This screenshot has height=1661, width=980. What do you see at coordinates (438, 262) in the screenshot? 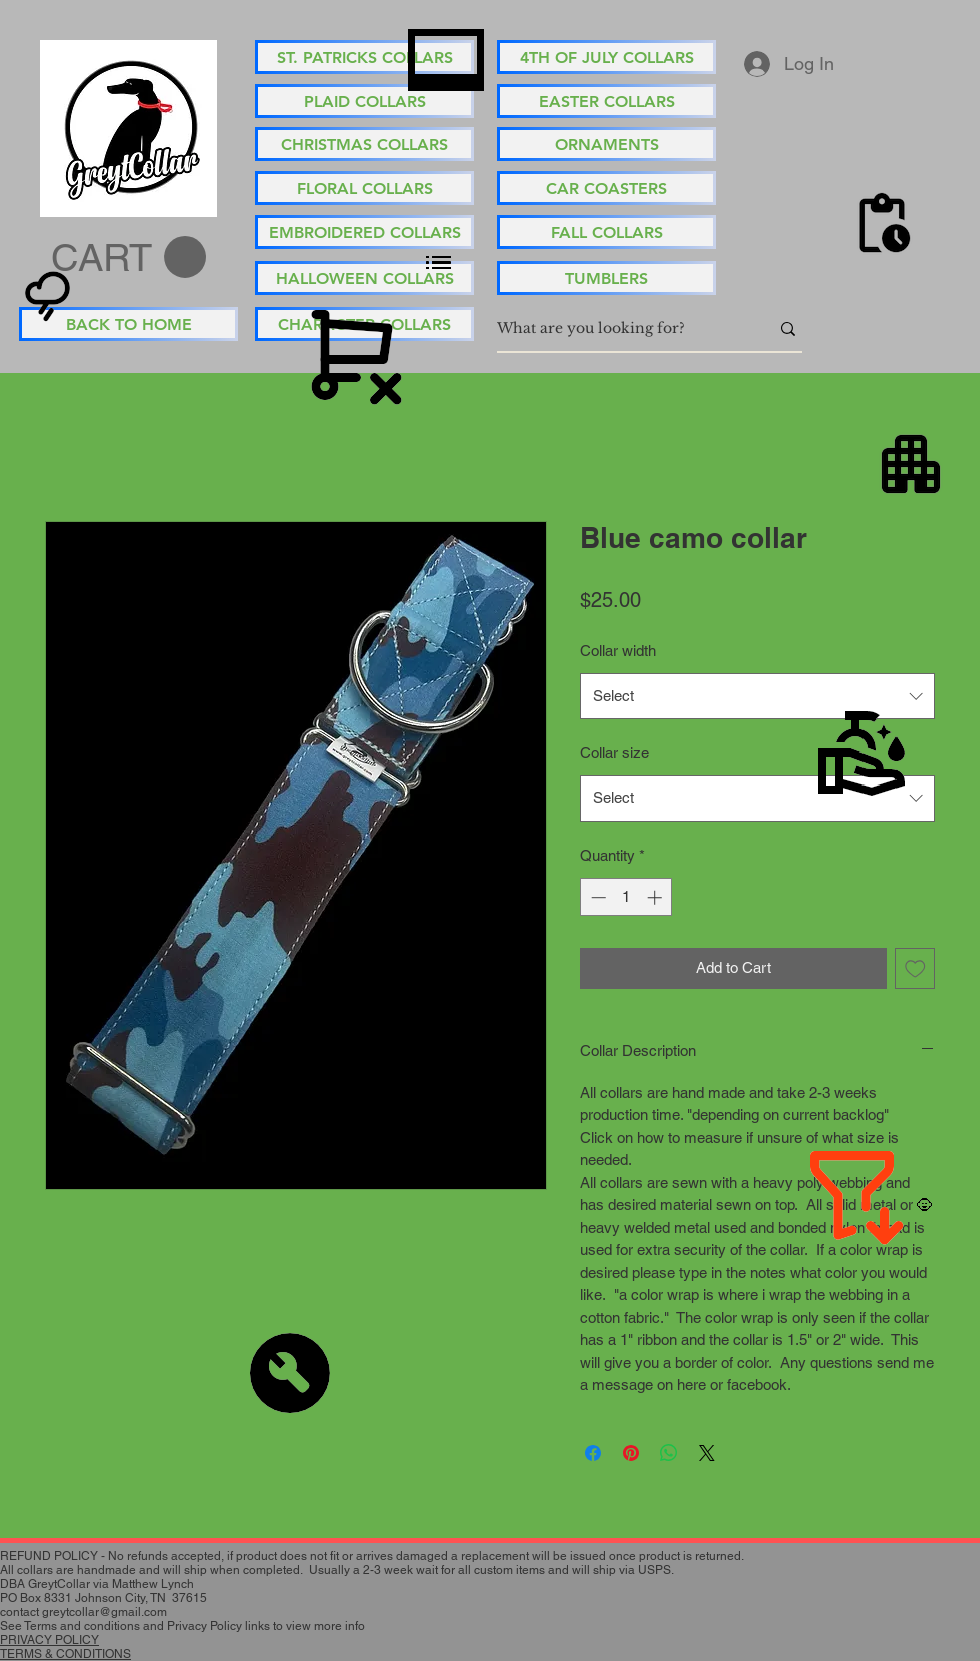
I see `view items in list format` at bounding box center [438, 262].